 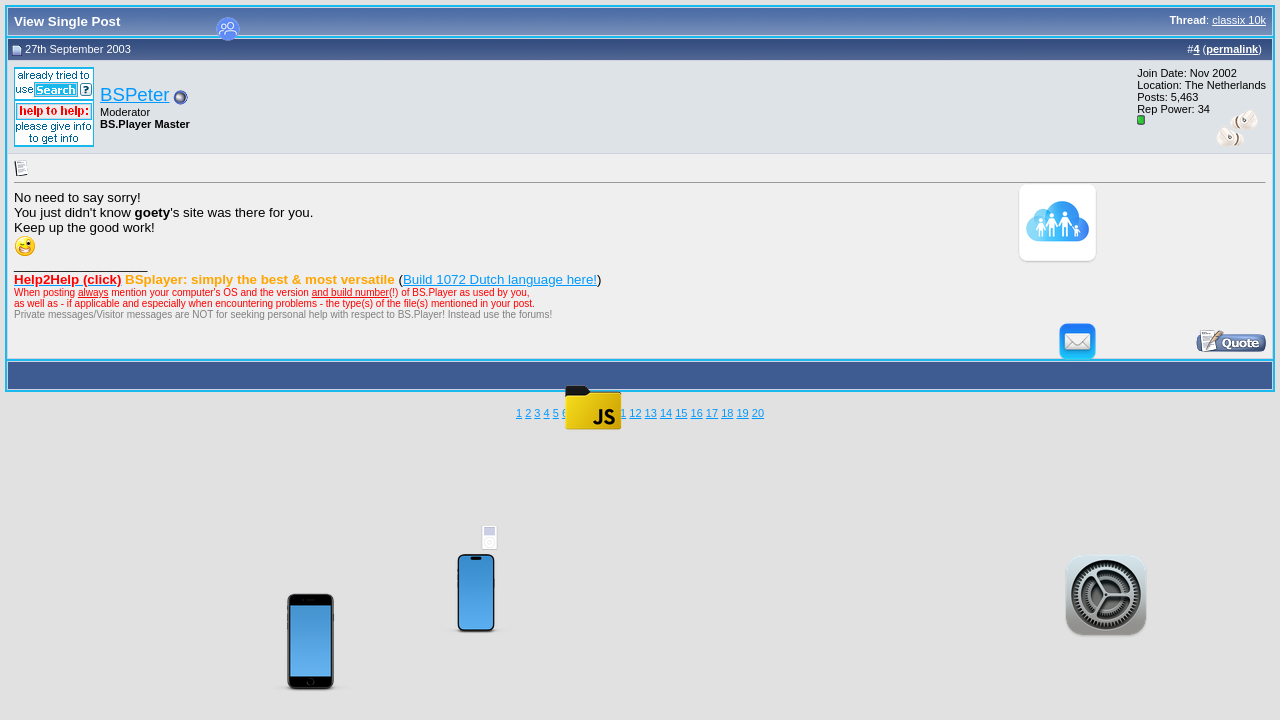 What do you see at coordinates (489, 537) in the screenshot?
I see `manage connected iPod device` at bounding box center [489, 537].